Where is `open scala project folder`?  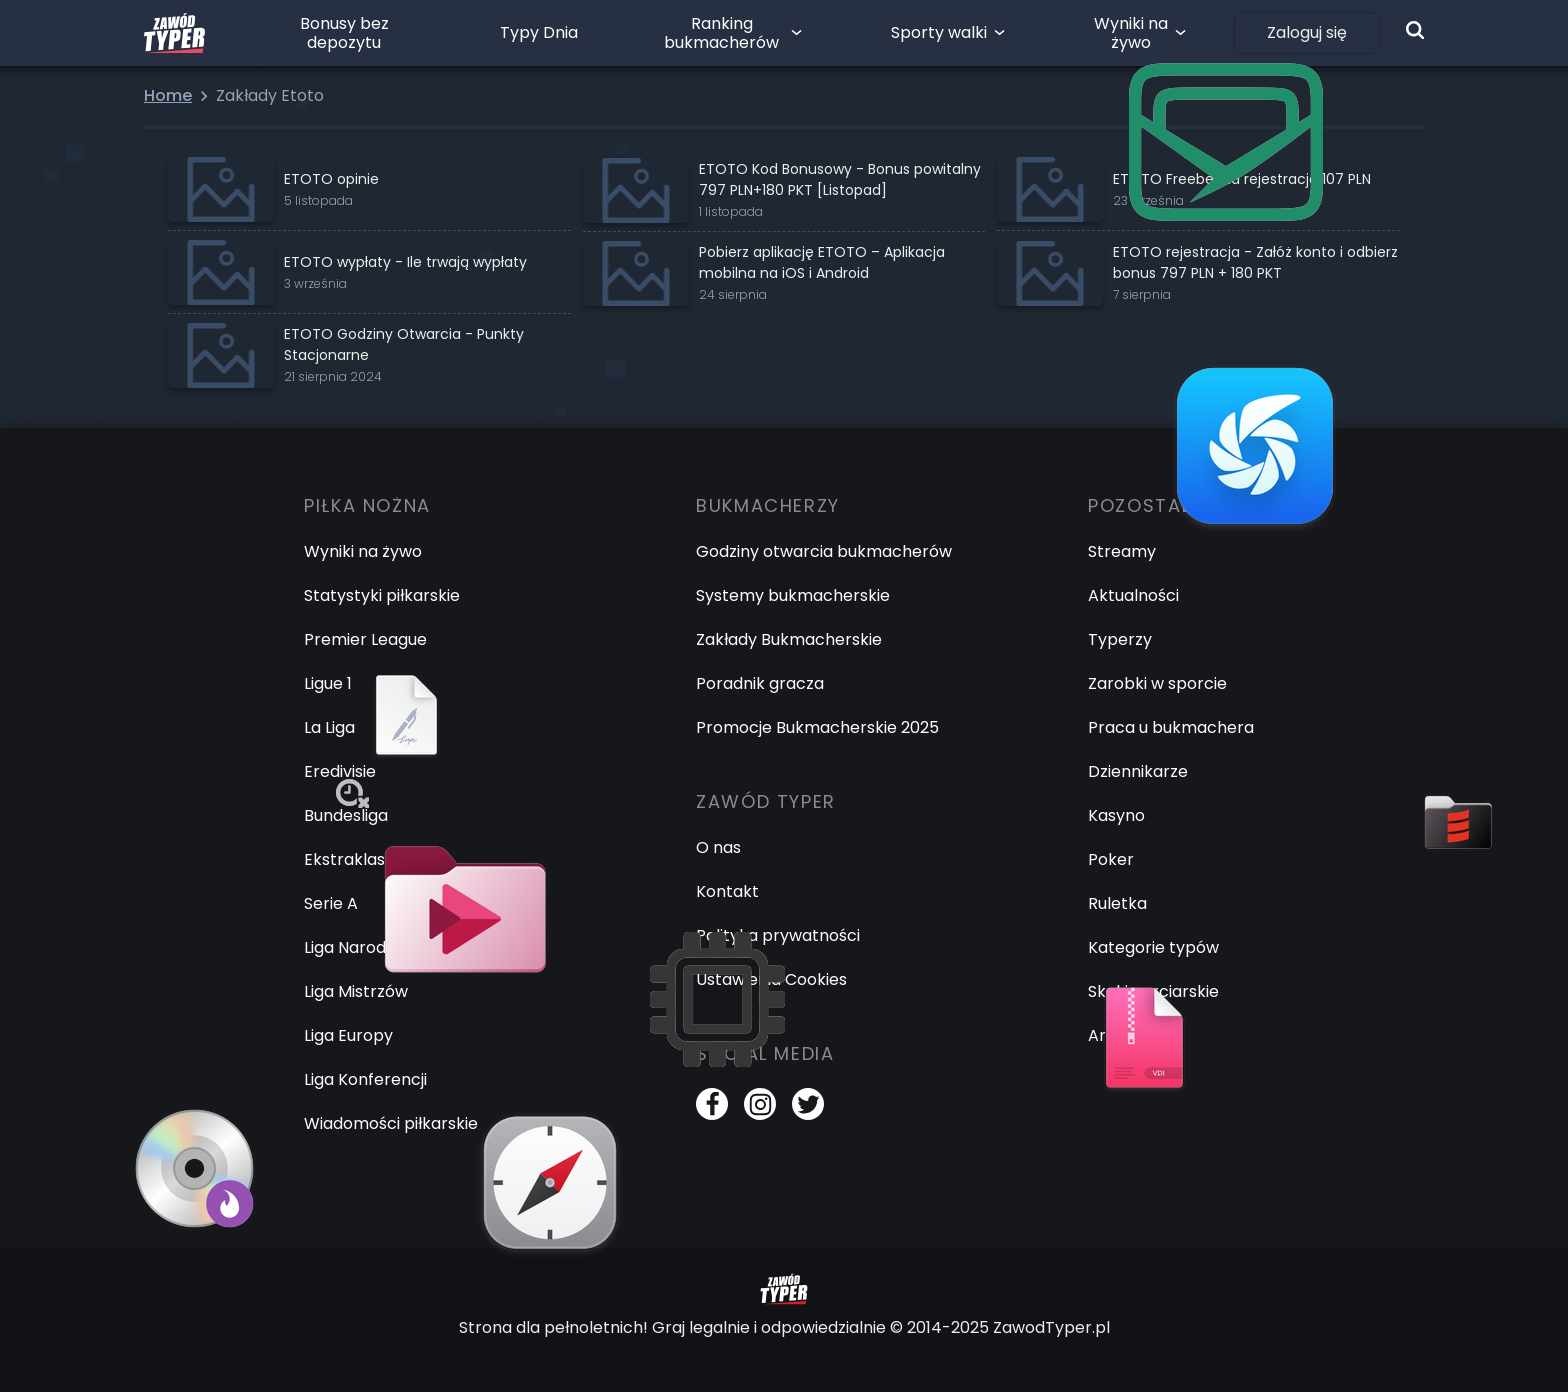 open scala project folder is located at coordinates (1458, 824).